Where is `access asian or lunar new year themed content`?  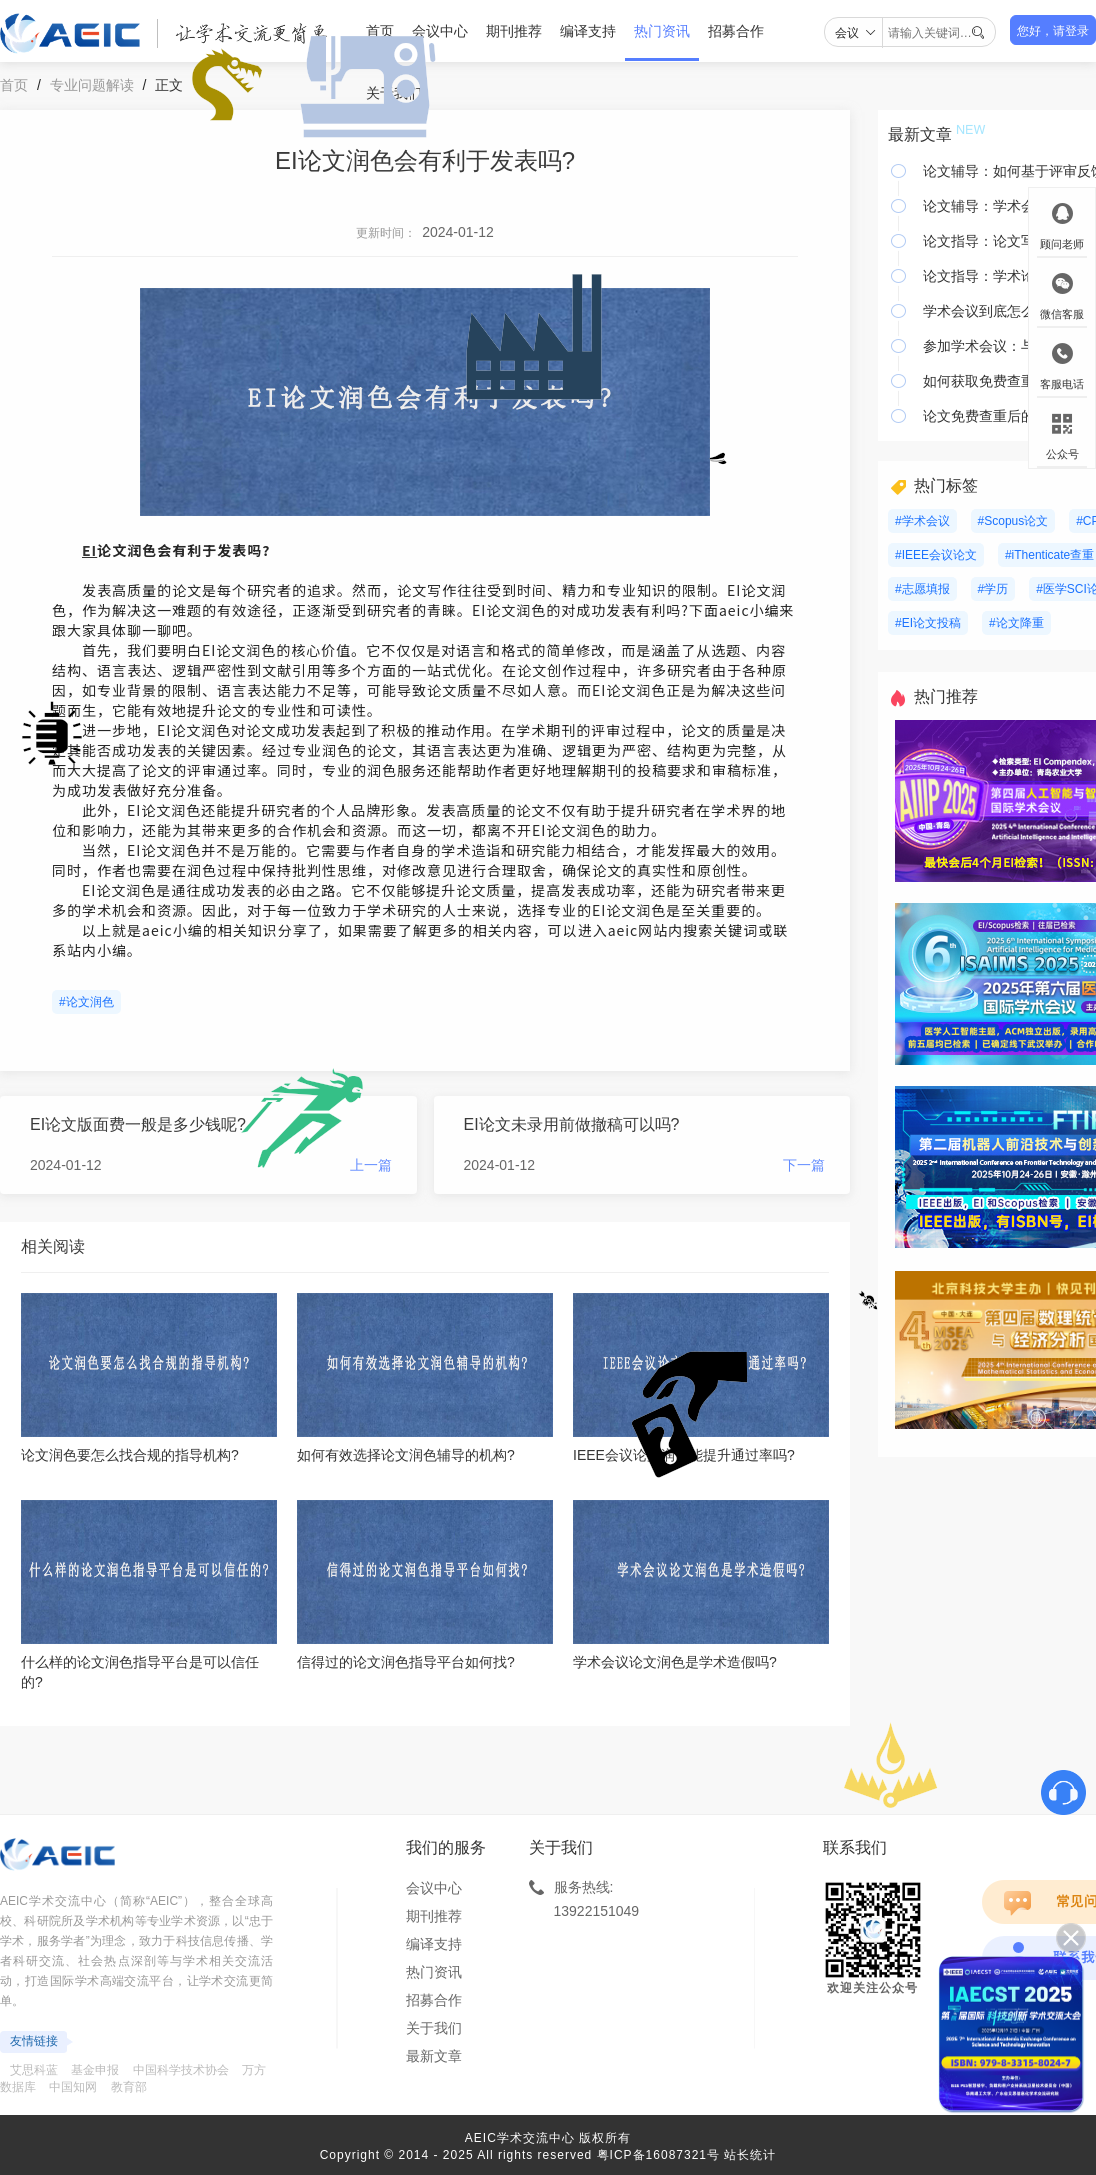
access asian or lunar new year themed content is located at coordinates (52, 733).